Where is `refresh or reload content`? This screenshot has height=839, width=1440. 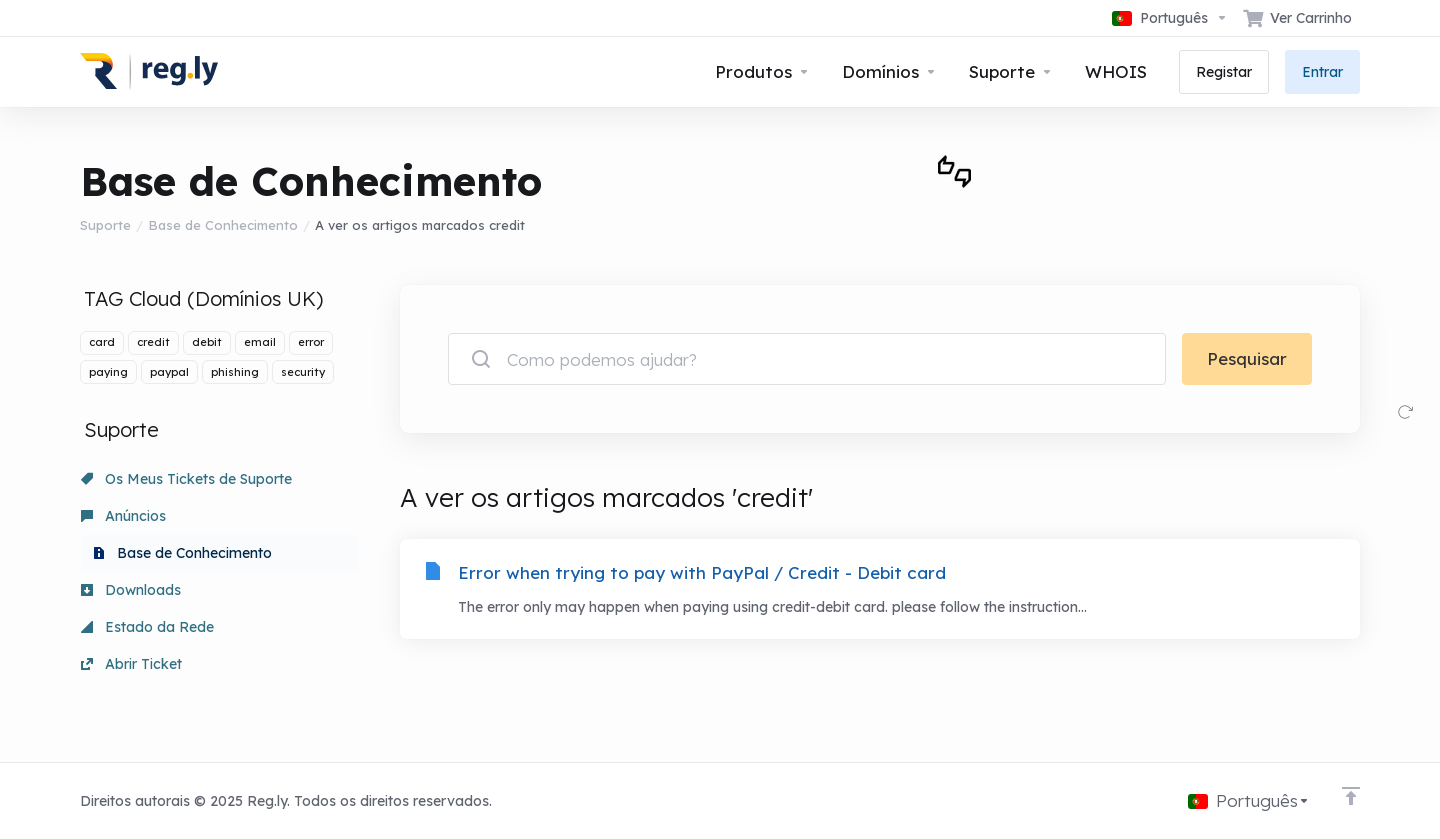
refresh or reload content is located at coordinates (1405, 412).